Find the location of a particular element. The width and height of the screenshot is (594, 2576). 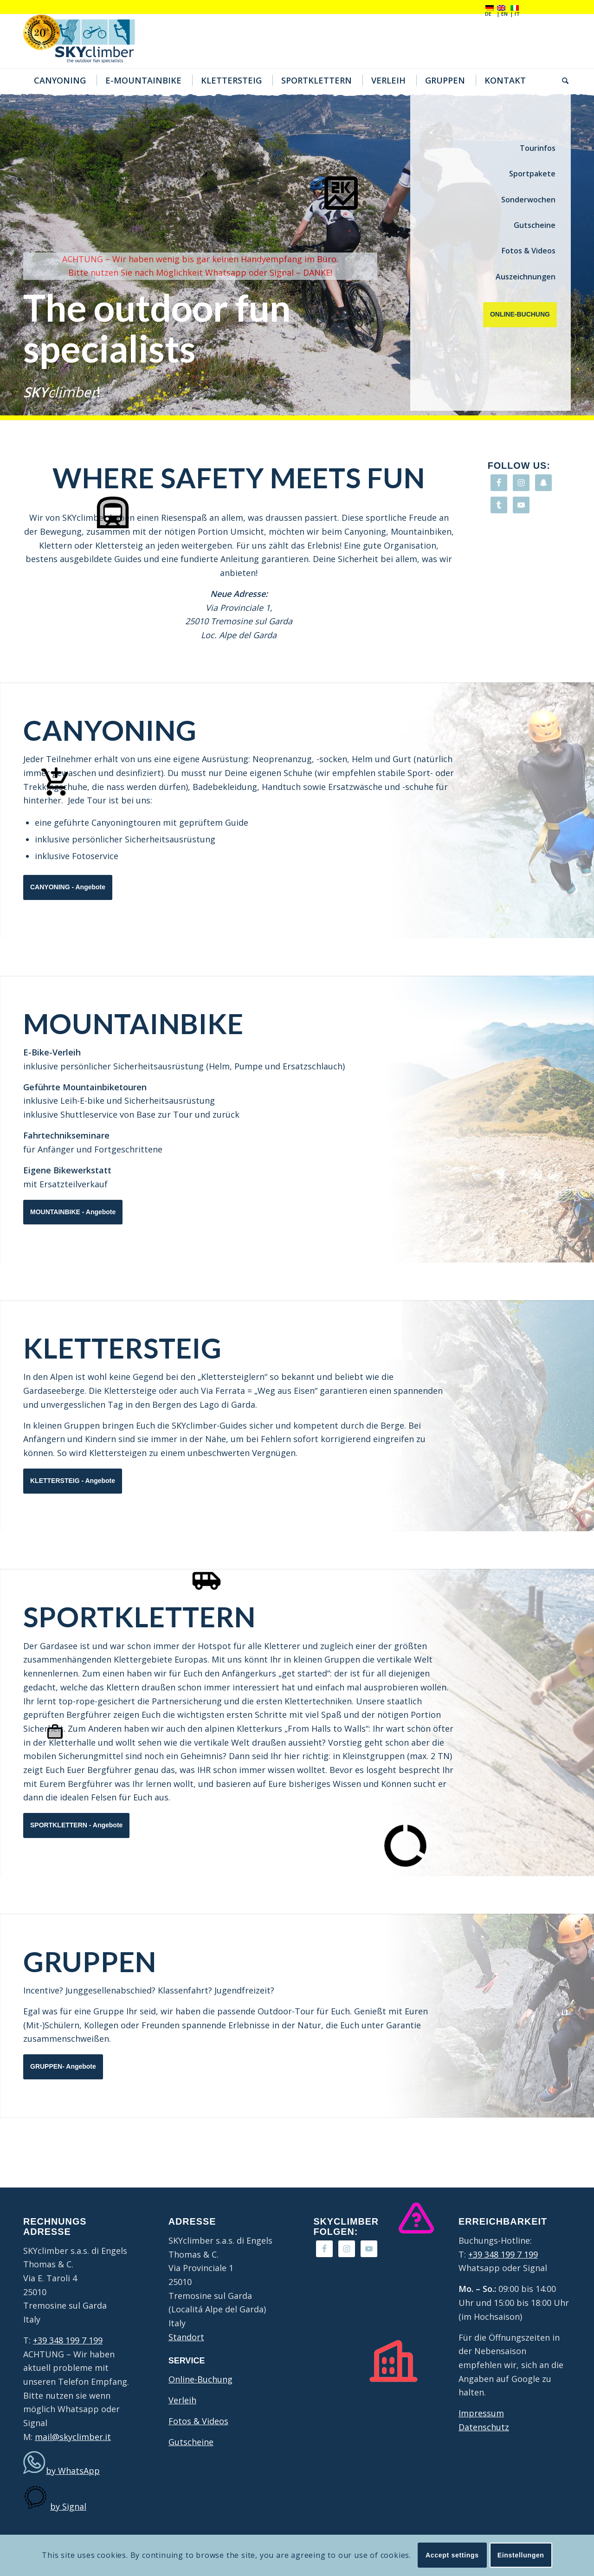

view score or rating statistics is located at coordinates (341, 193).